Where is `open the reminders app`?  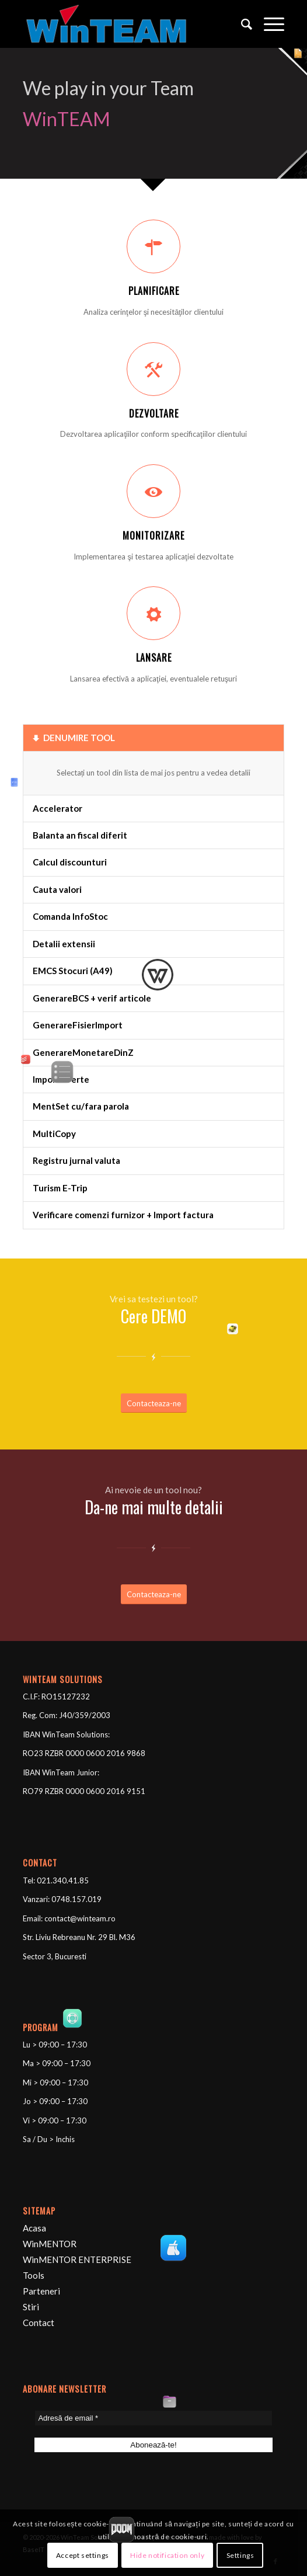
open the reminders app is located at coordinates (62, 1072).